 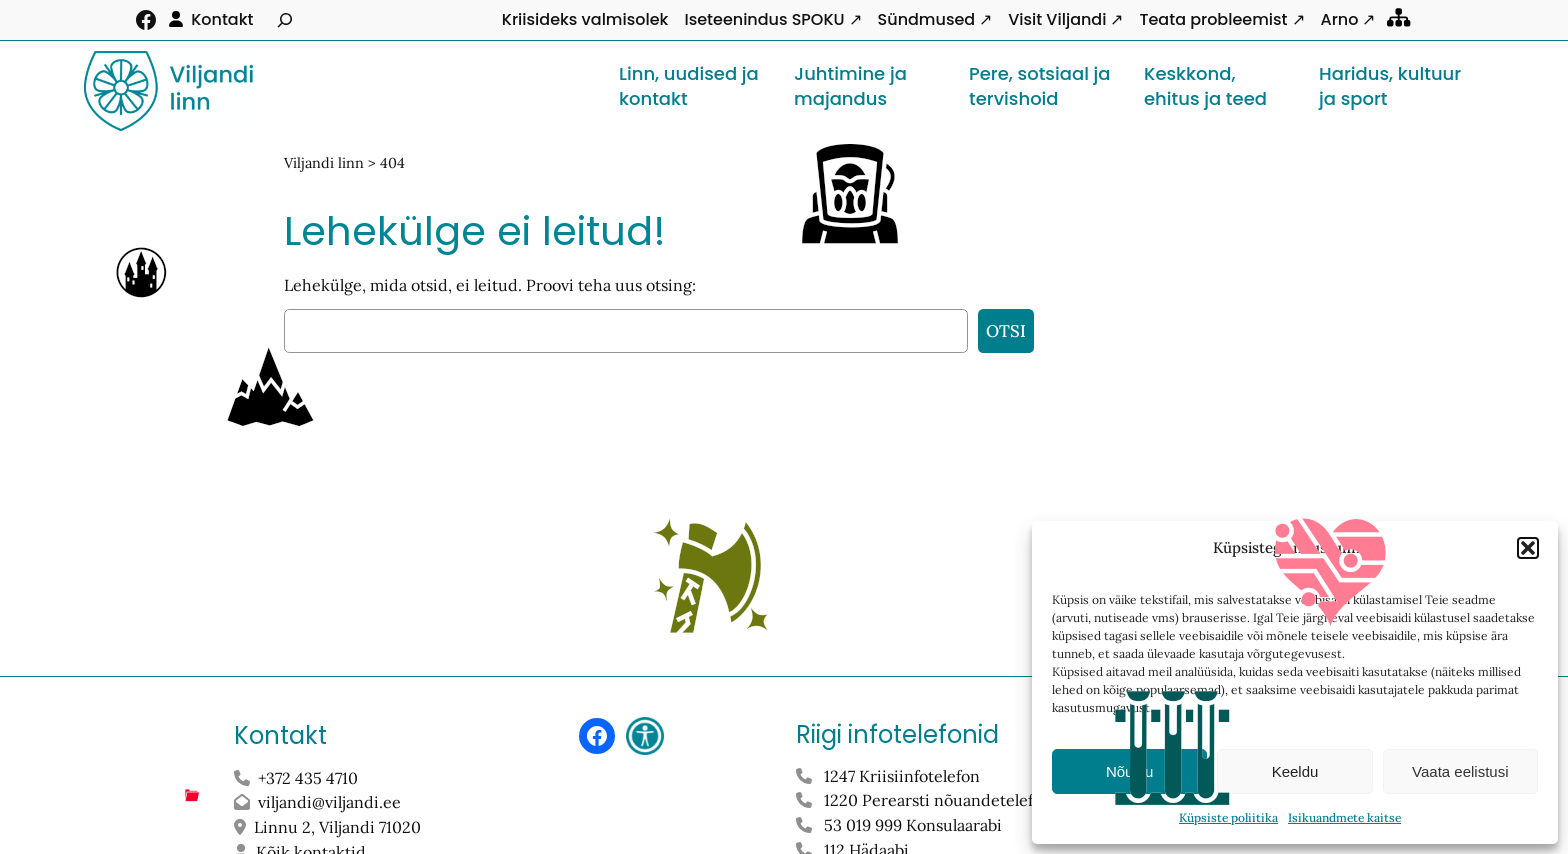 I want to click on indicates AI or technology-assisted features, so click(x=1330, y=572).